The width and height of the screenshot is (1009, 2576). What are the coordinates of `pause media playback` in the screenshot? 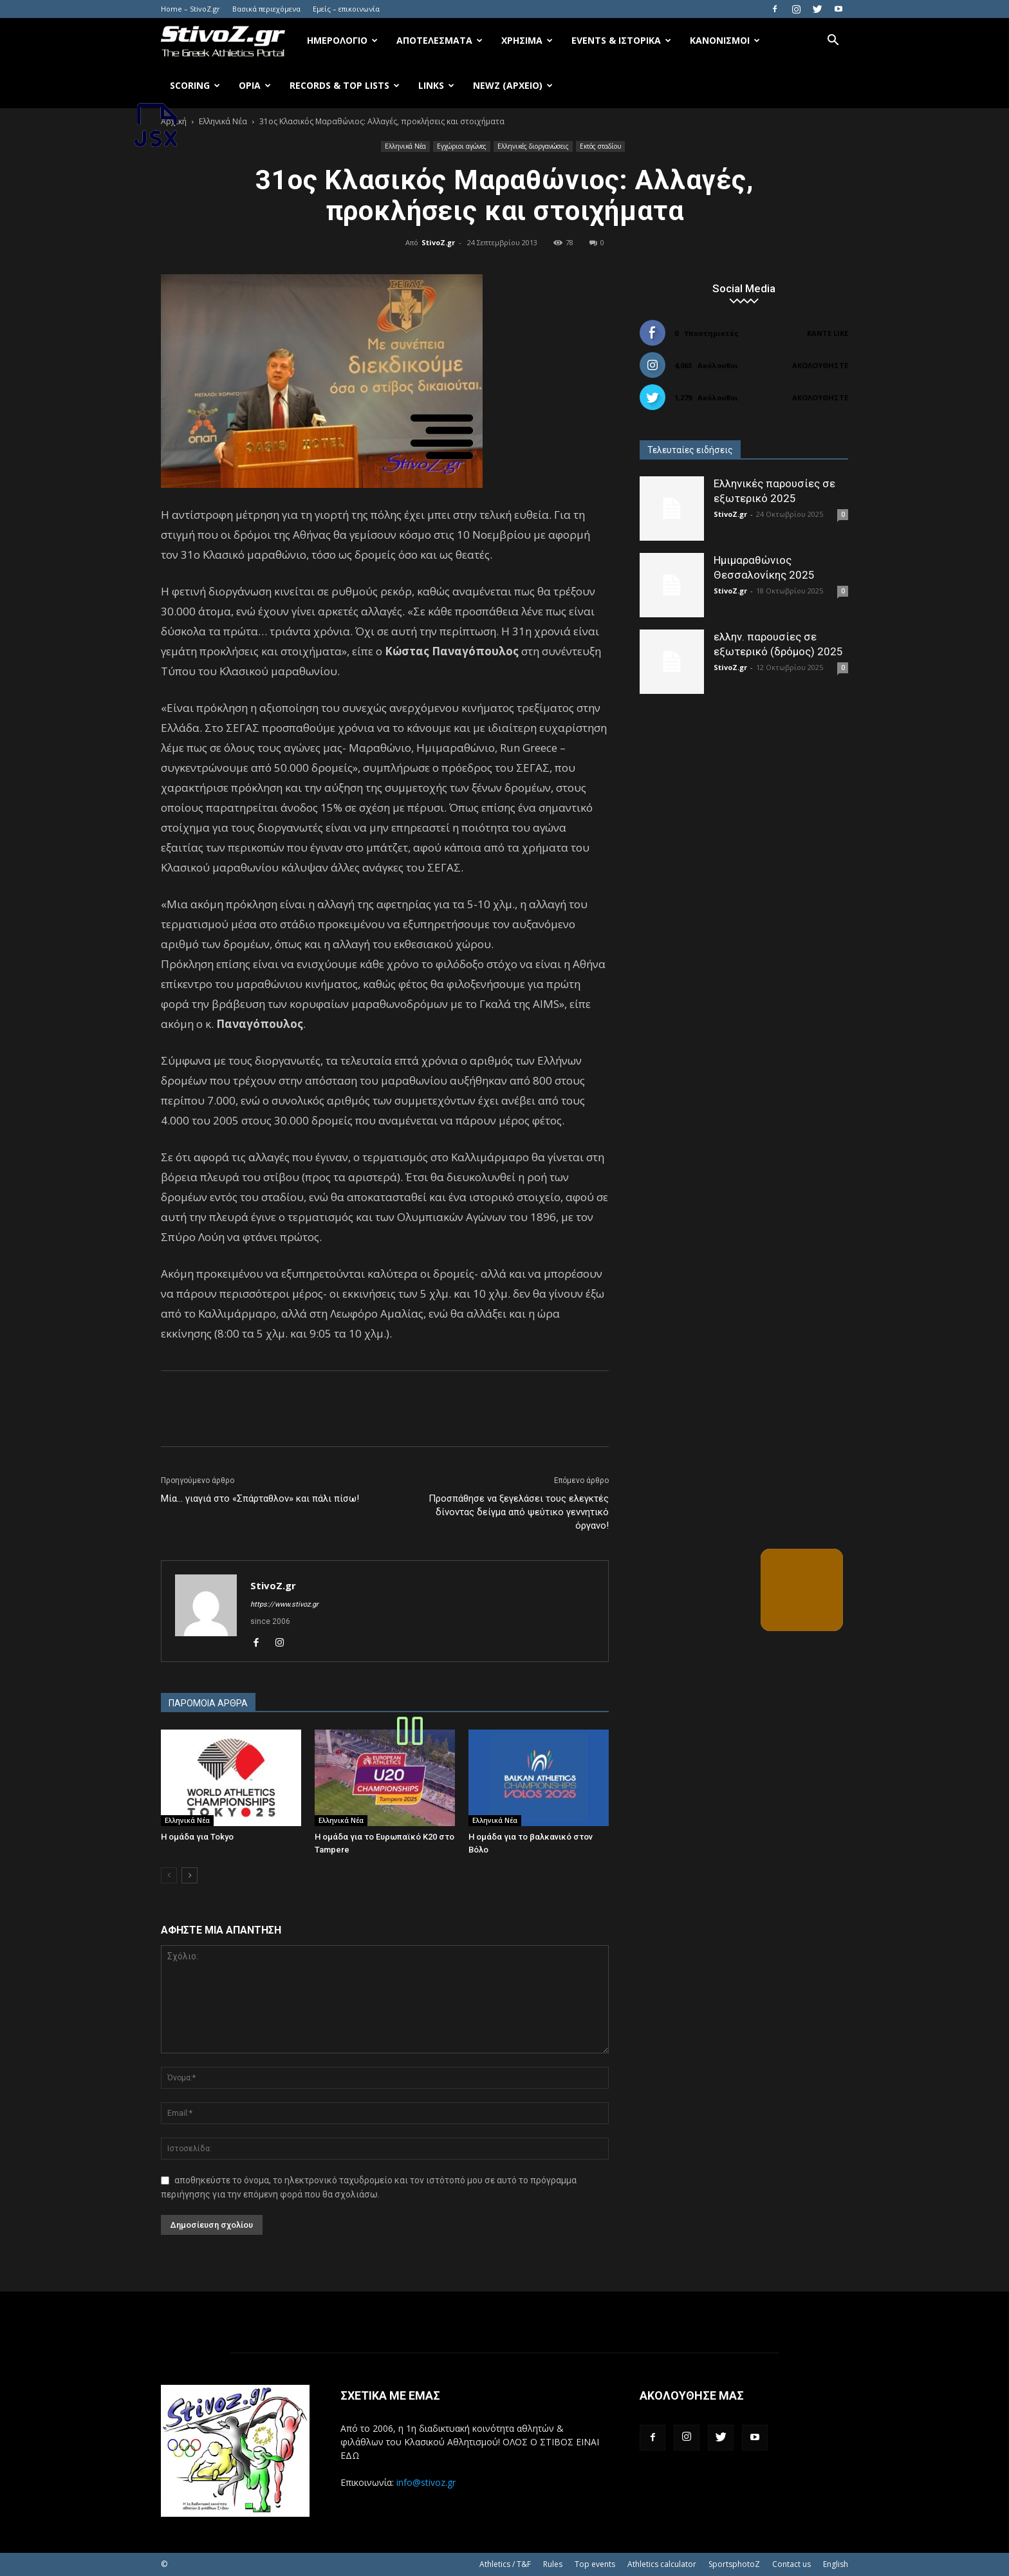 It's located at (410, 1731).